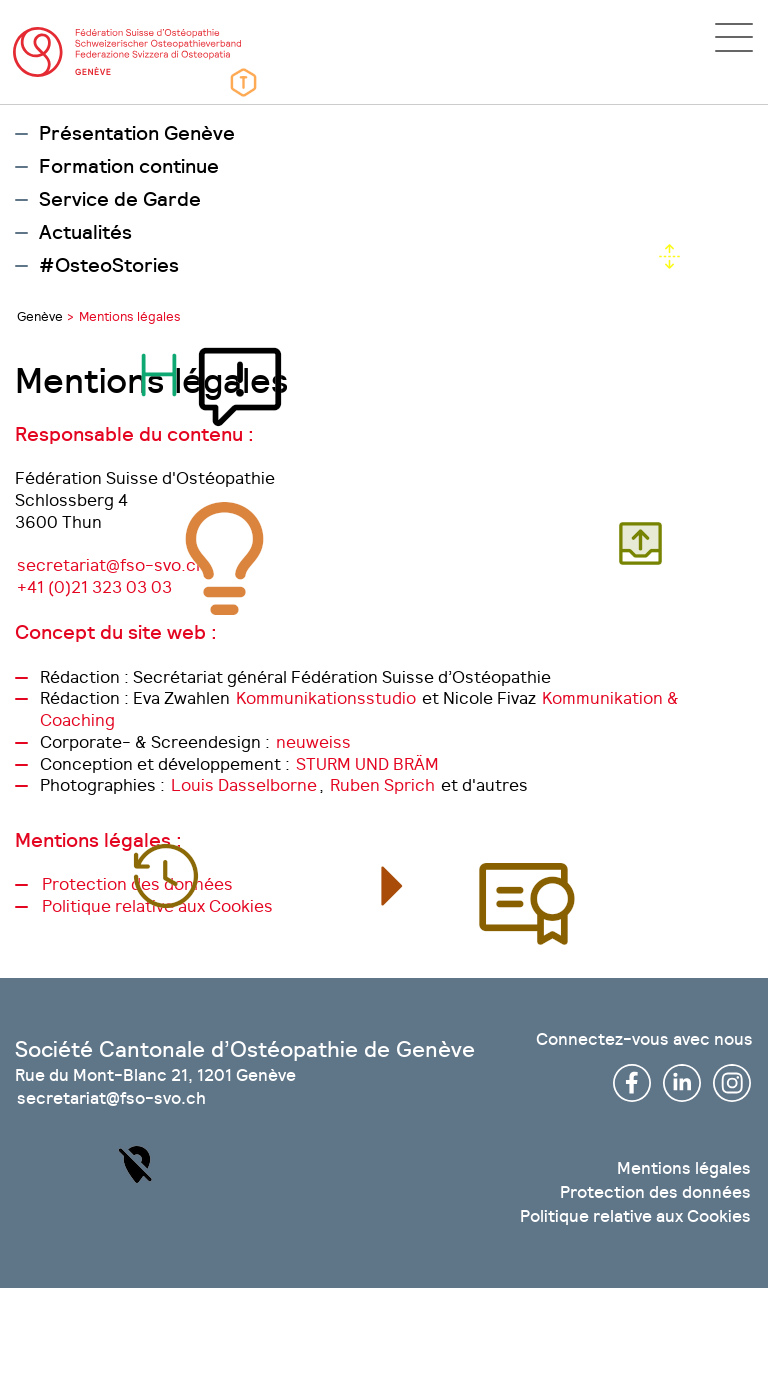 The width and height of the screenshot is (768, 1400). Describe the element at coordinates (224, 558) in the screenshot. I see `view tips or suggestions` at that location.